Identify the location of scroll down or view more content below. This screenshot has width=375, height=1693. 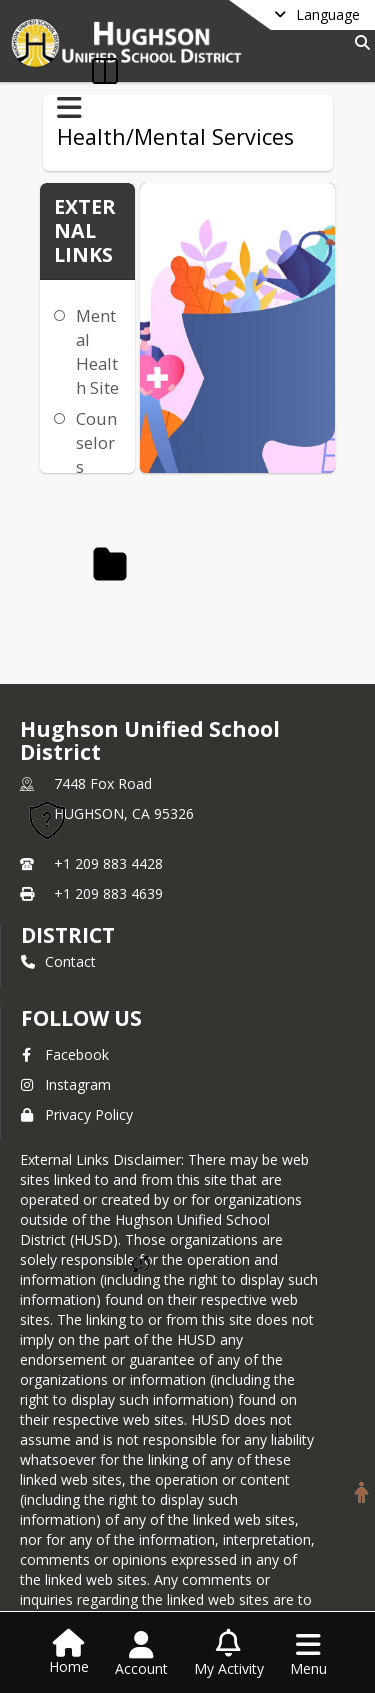
(277, 1431).